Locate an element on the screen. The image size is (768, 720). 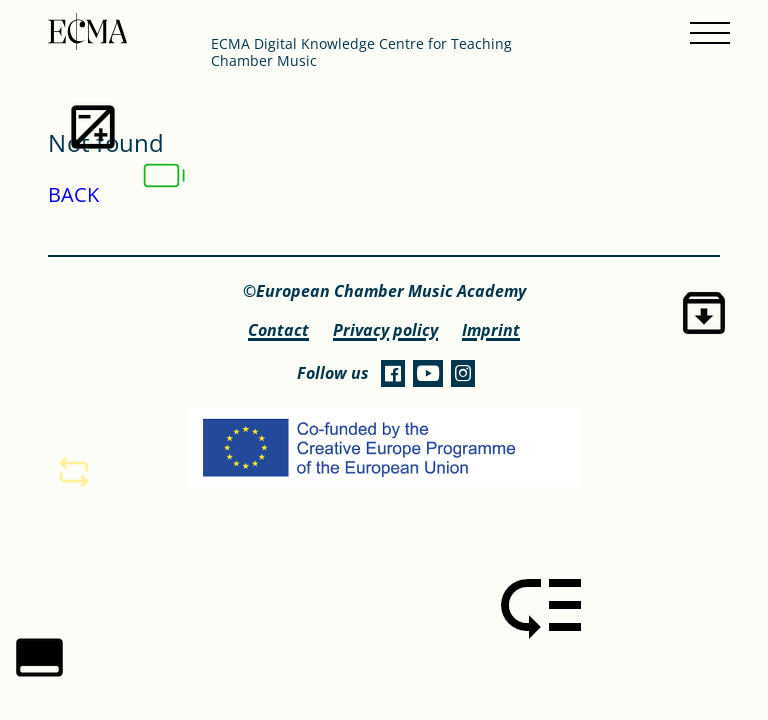
toggle repeat or loop mode is located at coordinates (74, 472).